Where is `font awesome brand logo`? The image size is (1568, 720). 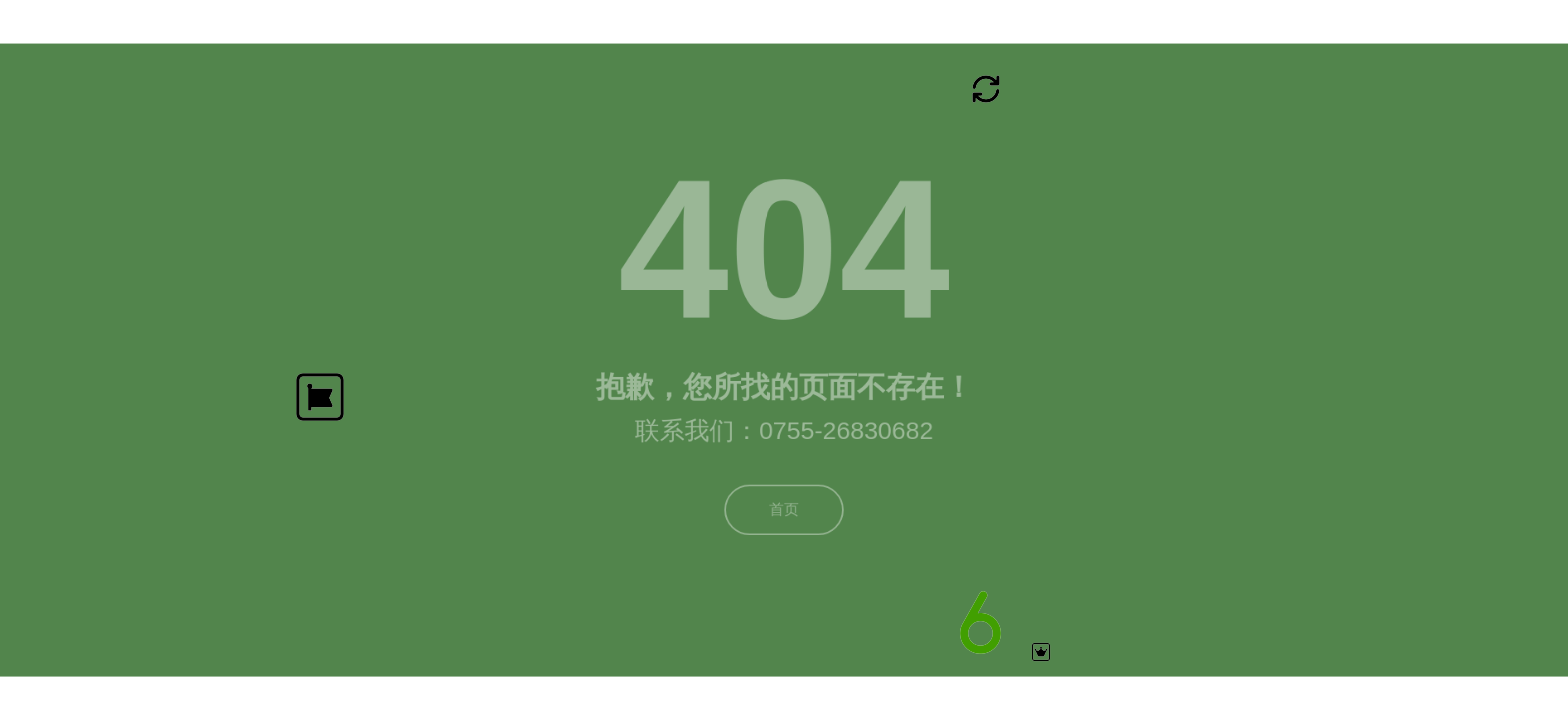 font awesome brand logo is located at coordinates (320, 397).